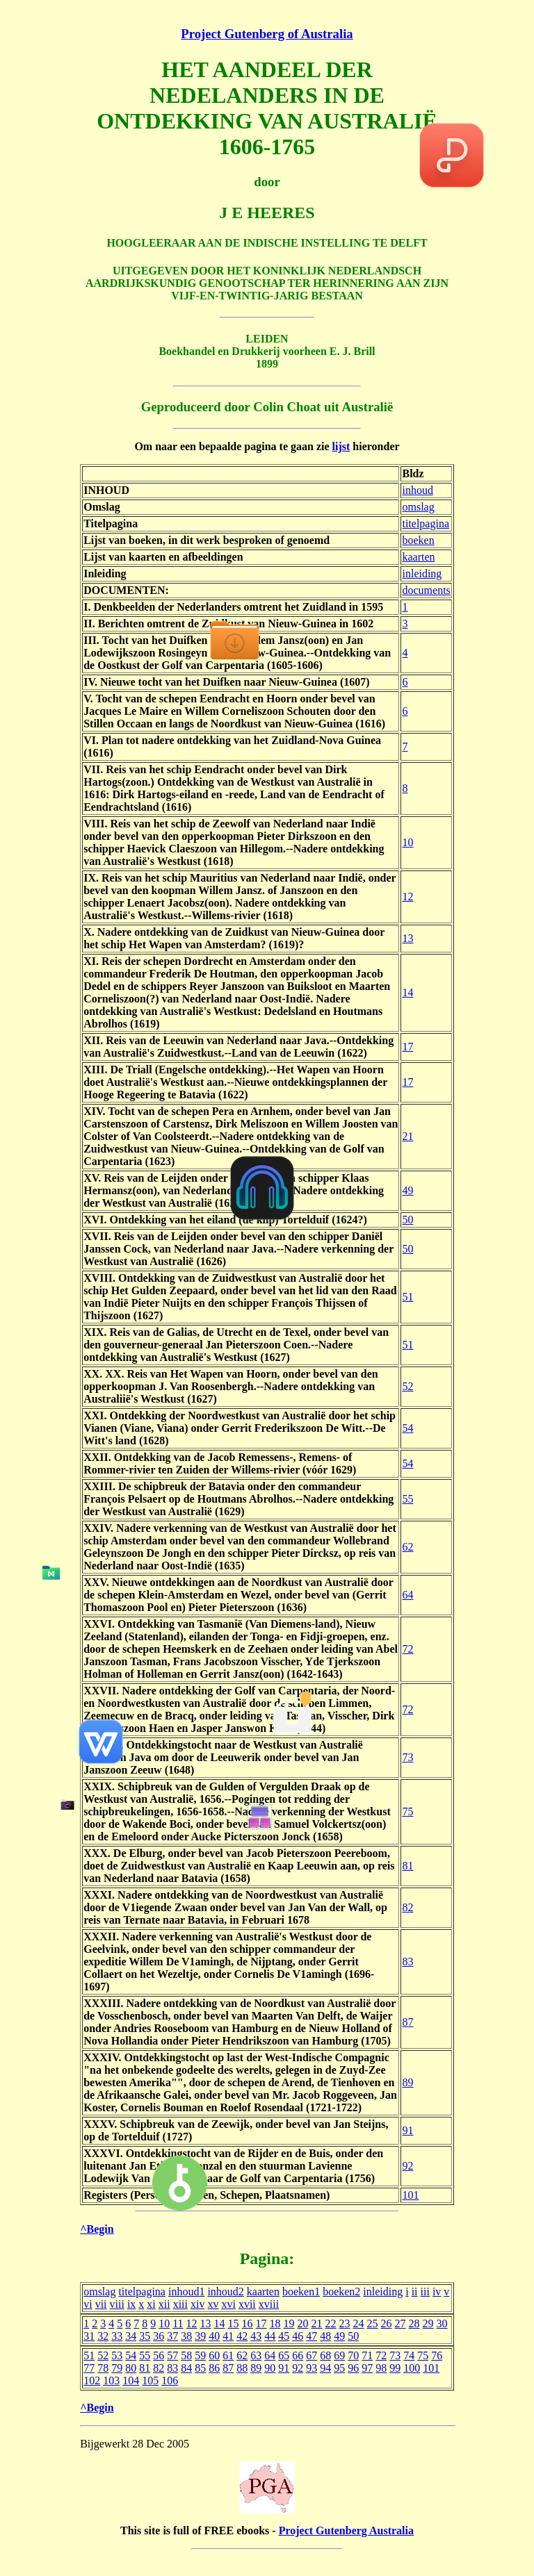  I want to click on open spotube music streaming app, so click(262, 1188).